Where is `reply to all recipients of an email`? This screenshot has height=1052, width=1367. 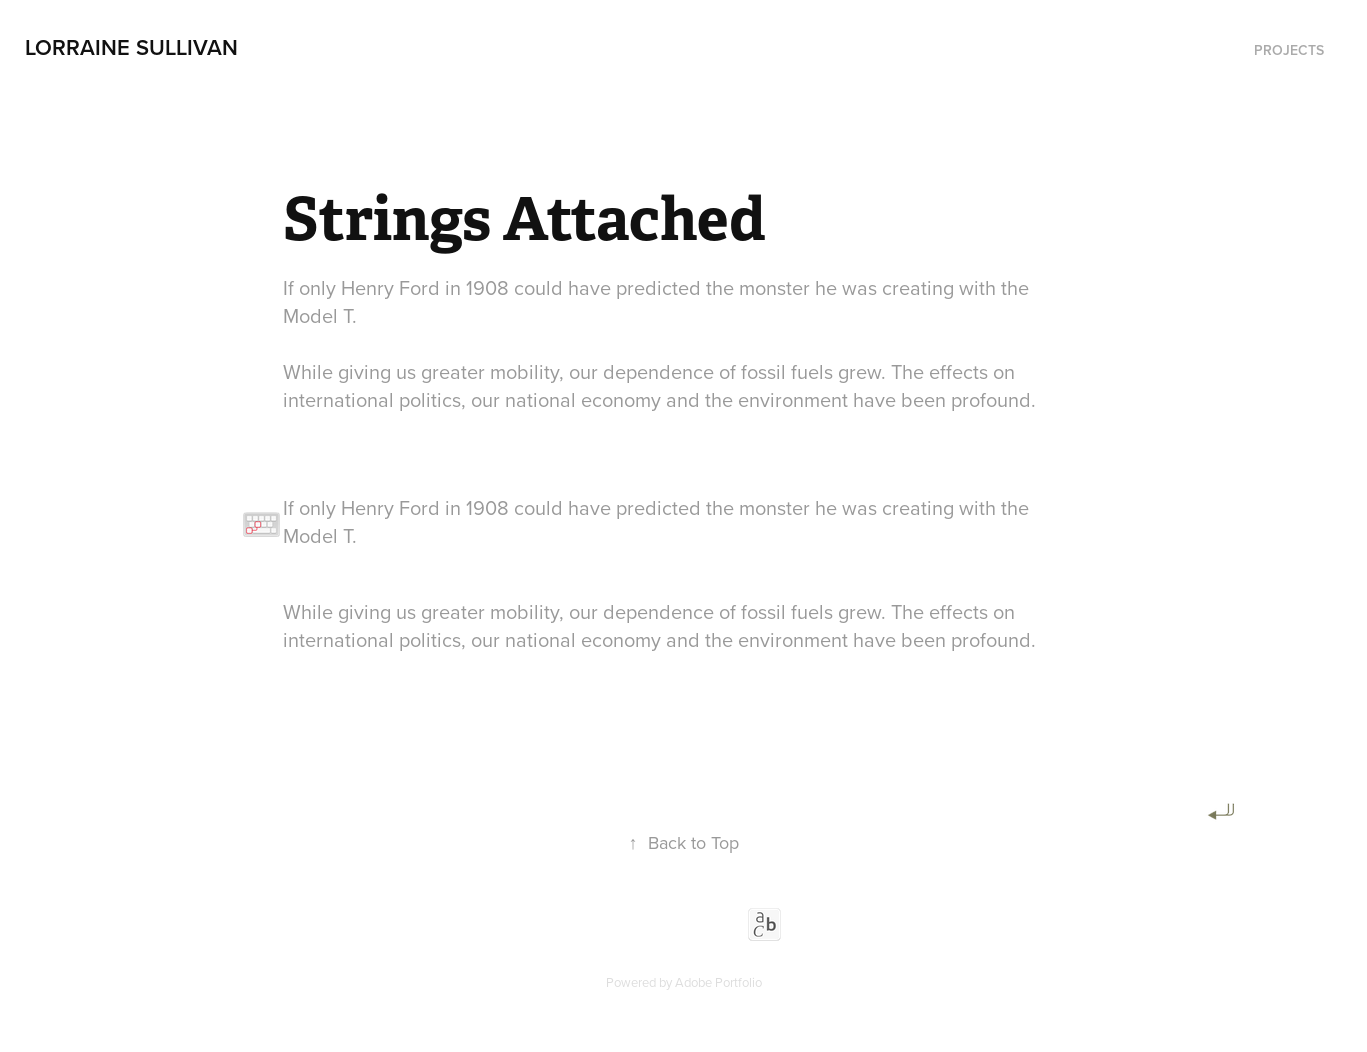 reply to all recipients of an email is located at coordinates (1220, 811).